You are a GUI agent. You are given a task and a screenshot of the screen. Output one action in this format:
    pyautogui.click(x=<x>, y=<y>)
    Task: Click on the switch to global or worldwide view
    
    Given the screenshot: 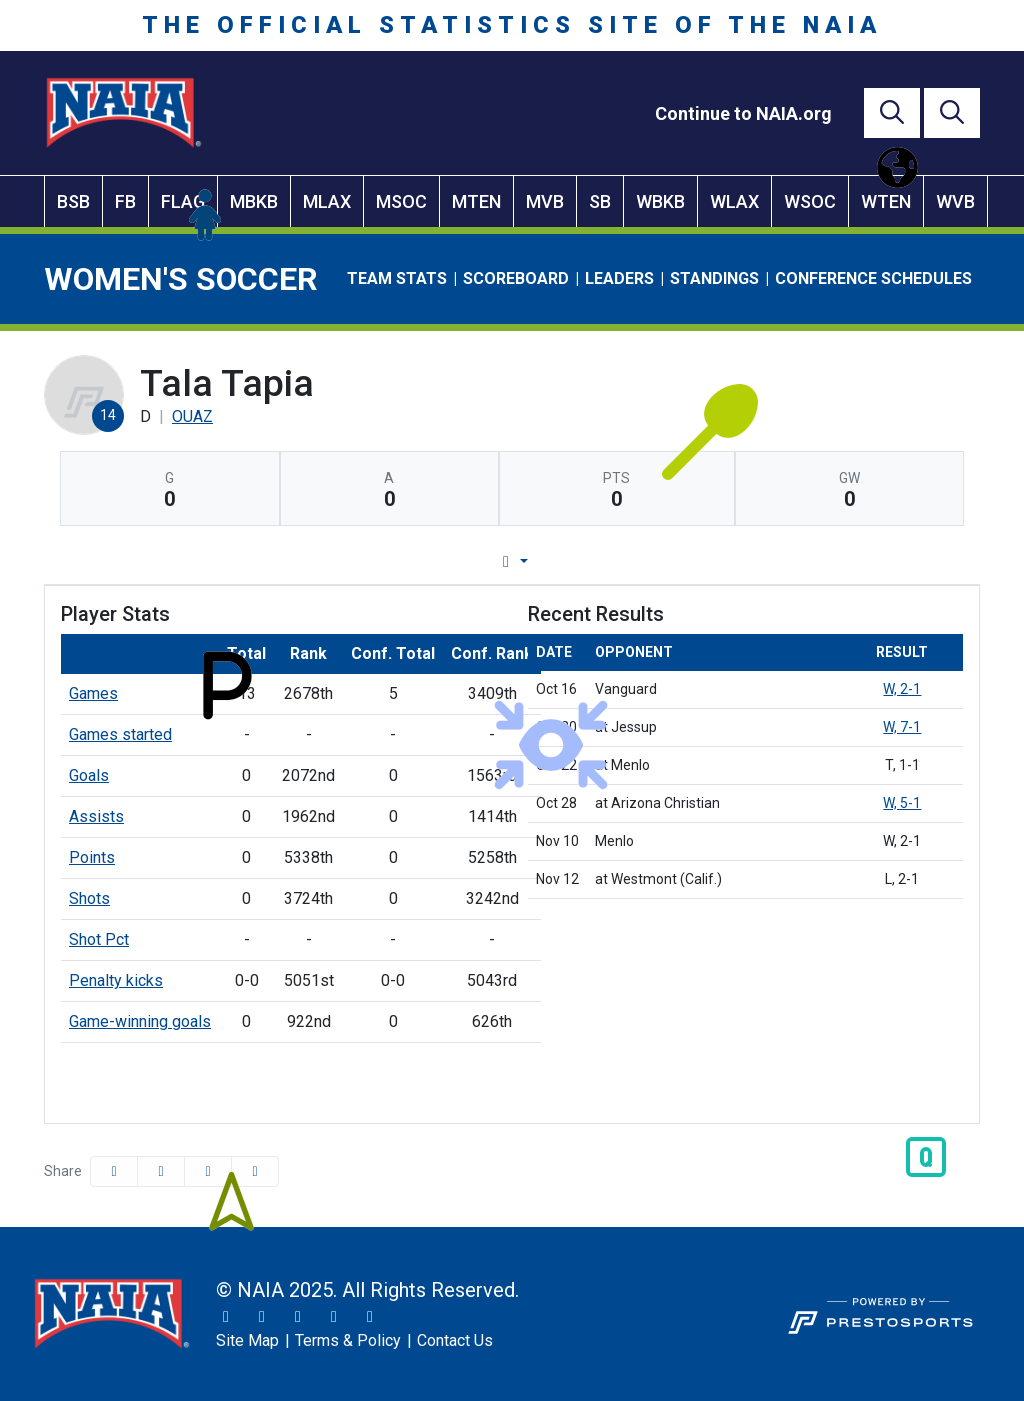 What is the action you would take?
    pyautogui.click(x=897, y=167)
    